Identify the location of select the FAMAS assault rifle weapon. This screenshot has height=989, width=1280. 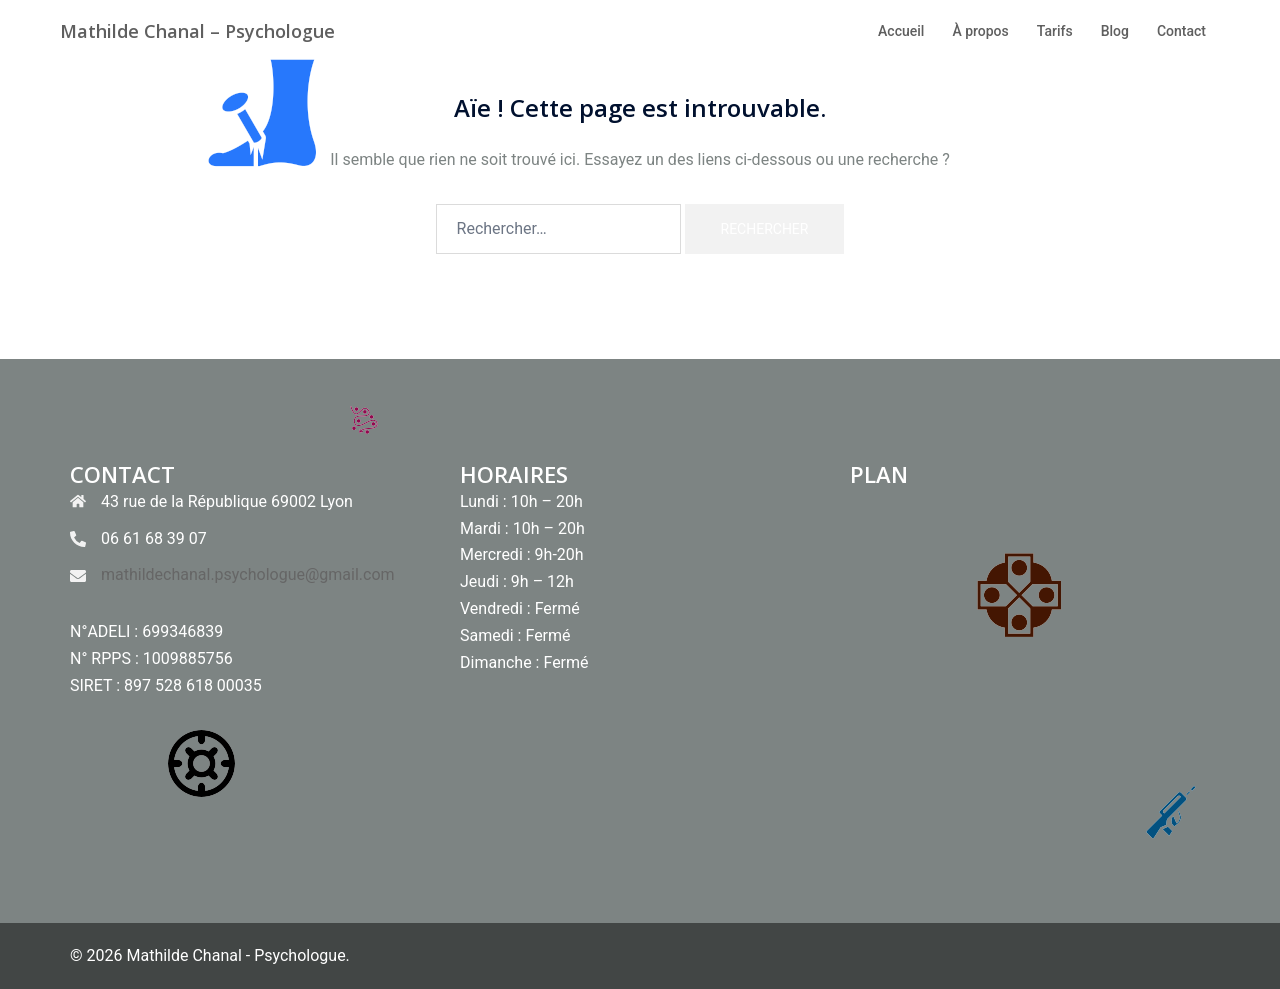
(1171, 812).